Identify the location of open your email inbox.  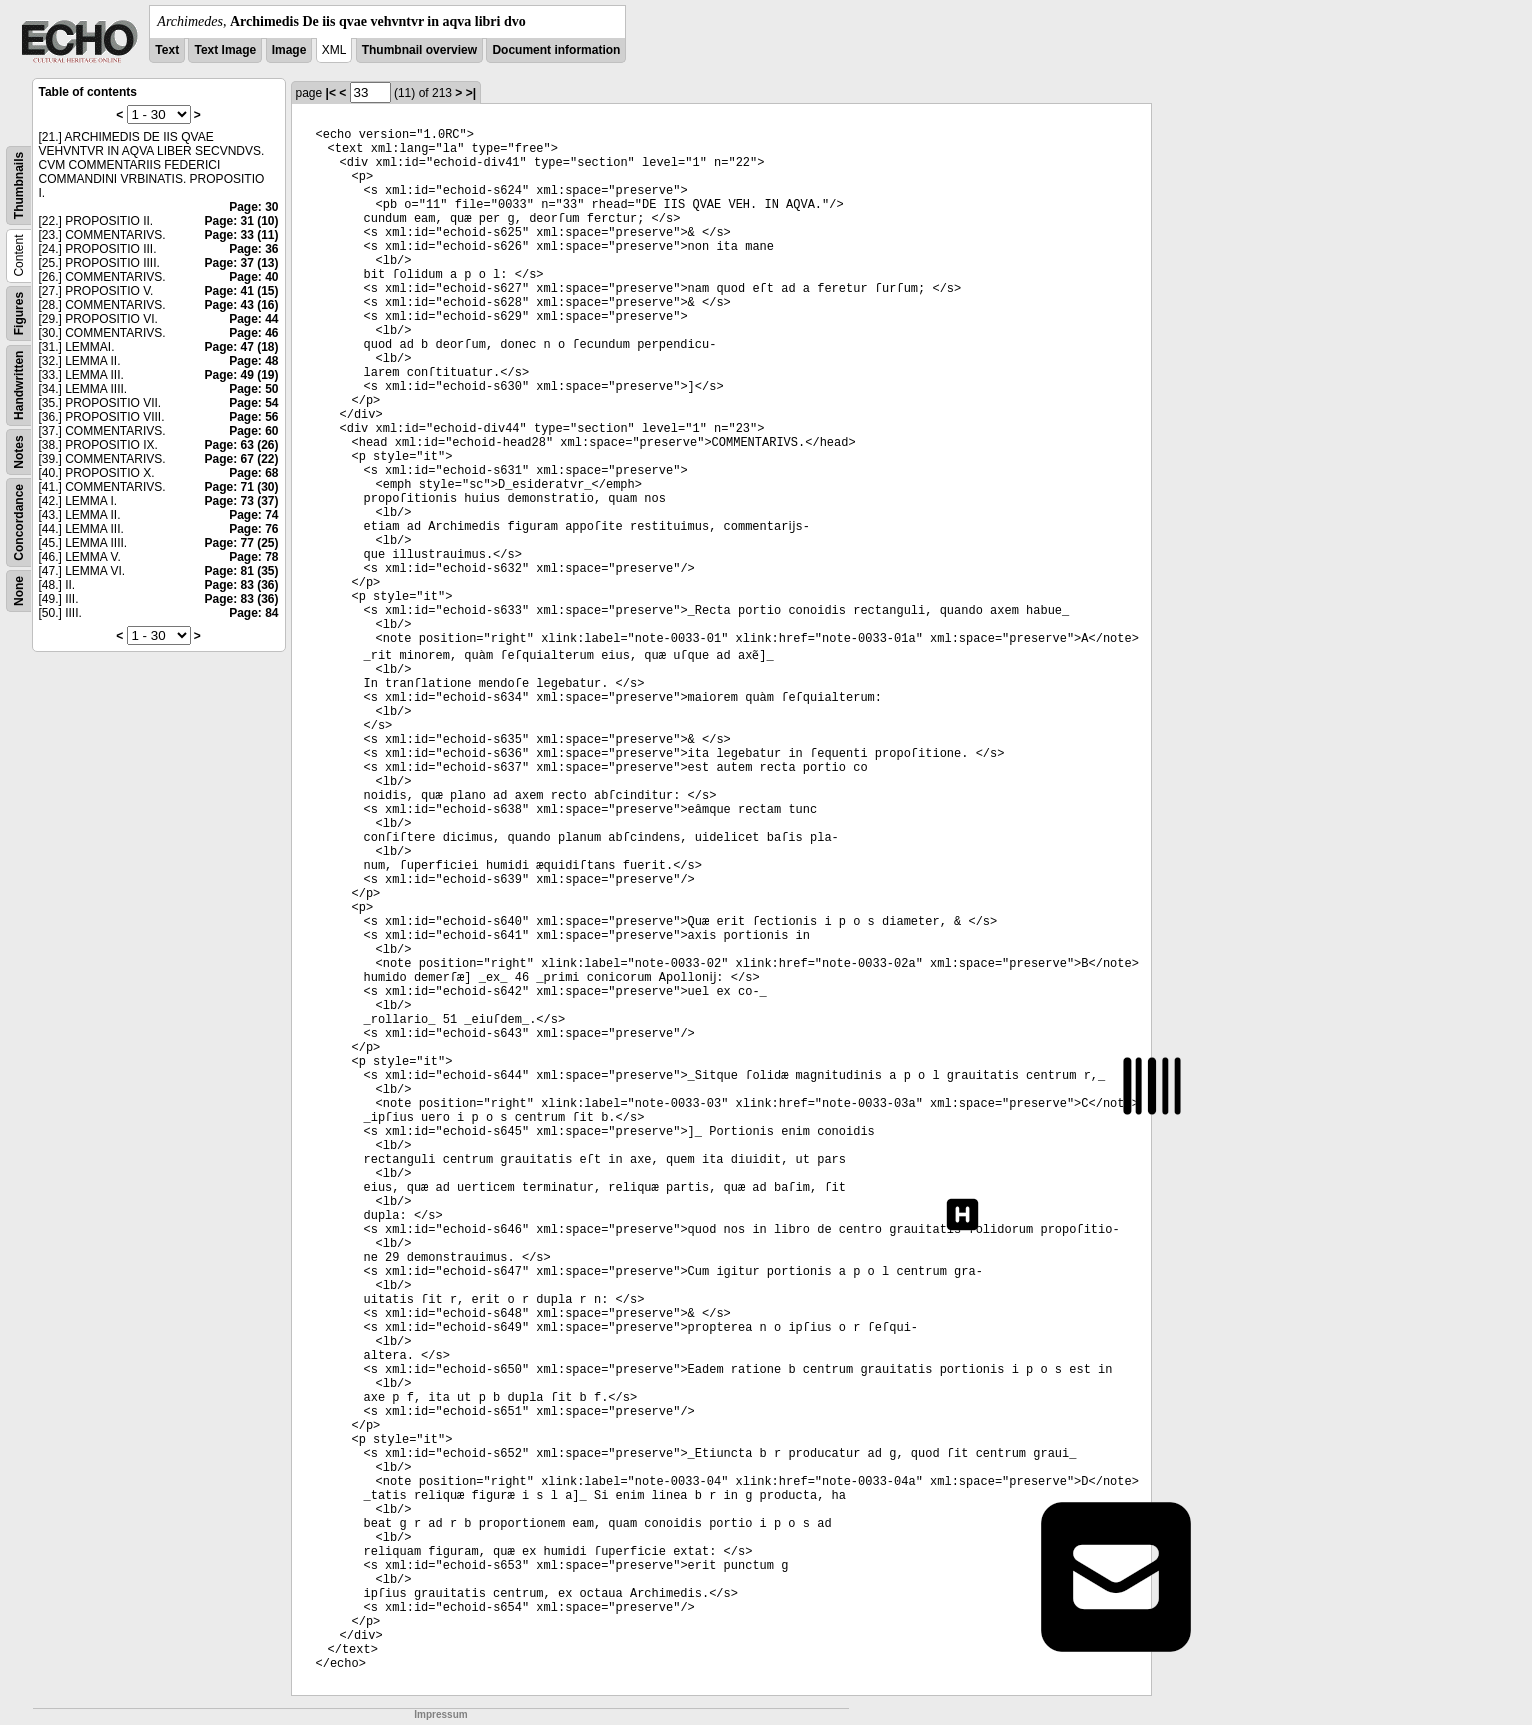
(1116, 1577).